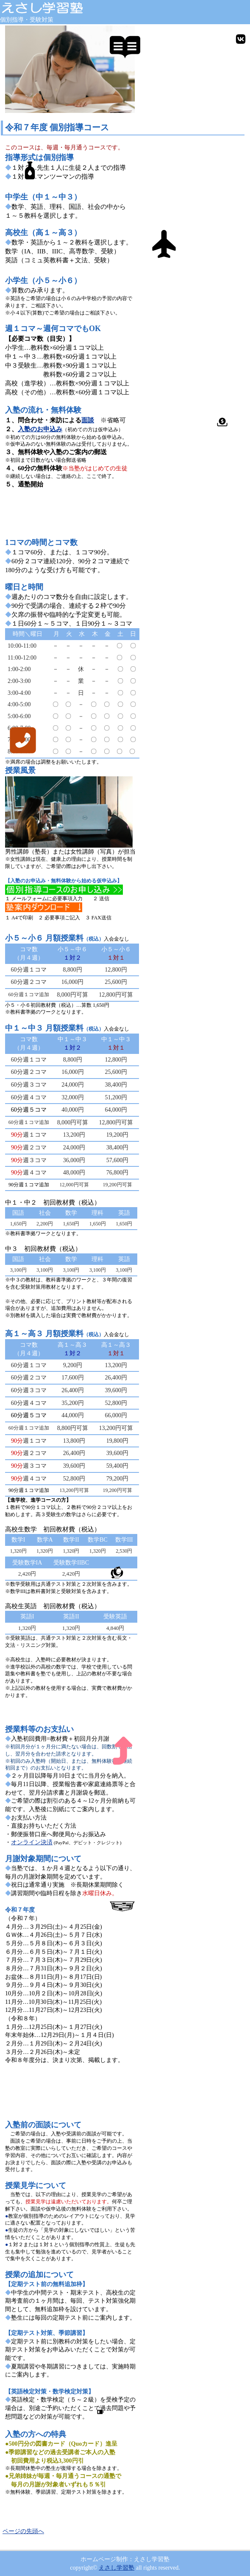 The image size is (250, 2576). I want to click on move item up one level, so click(123, 1750).